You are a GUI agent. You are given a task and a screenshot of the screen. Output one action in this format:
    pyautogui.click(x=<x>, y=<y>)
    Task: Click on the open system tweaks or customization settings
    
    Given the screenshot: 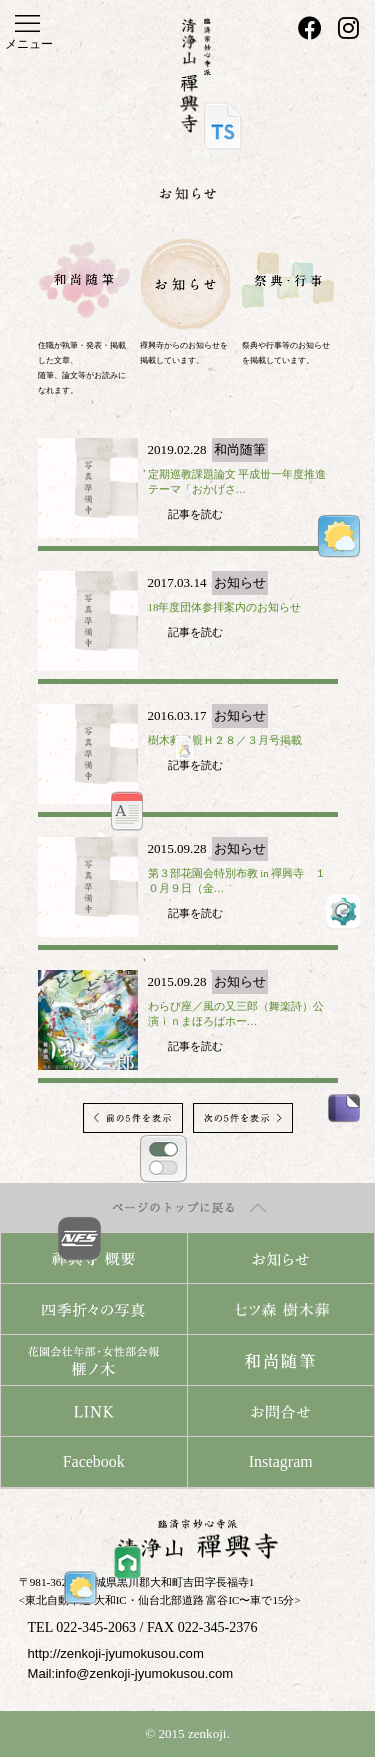 What is the action you would take?
    pyautogui.click(x=163, y=1158)
    